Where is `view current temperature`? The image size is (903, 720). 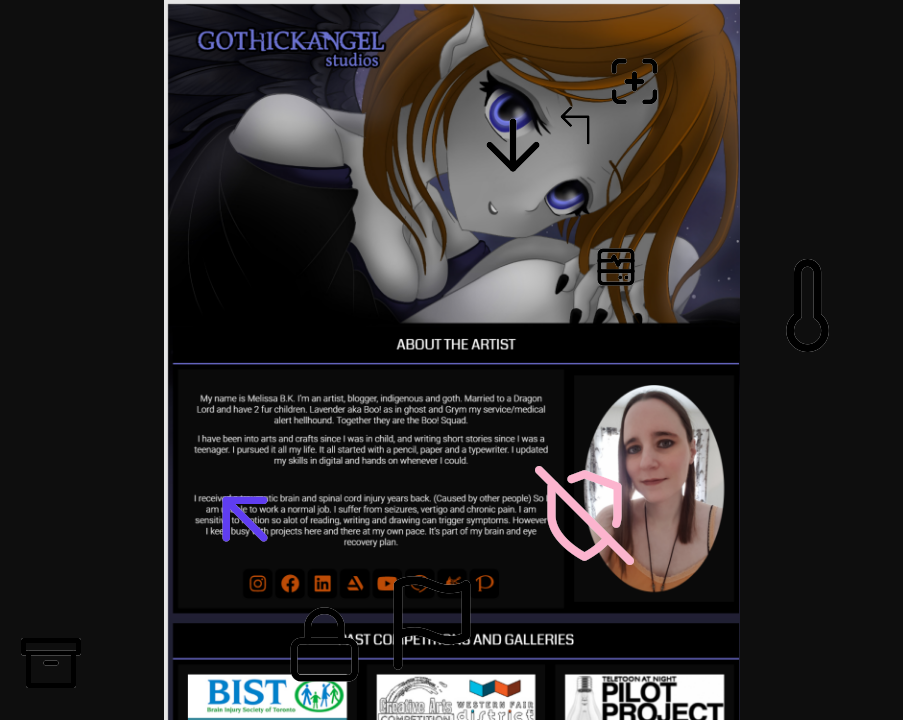
view current temperature is located at coordinates (809, 305).